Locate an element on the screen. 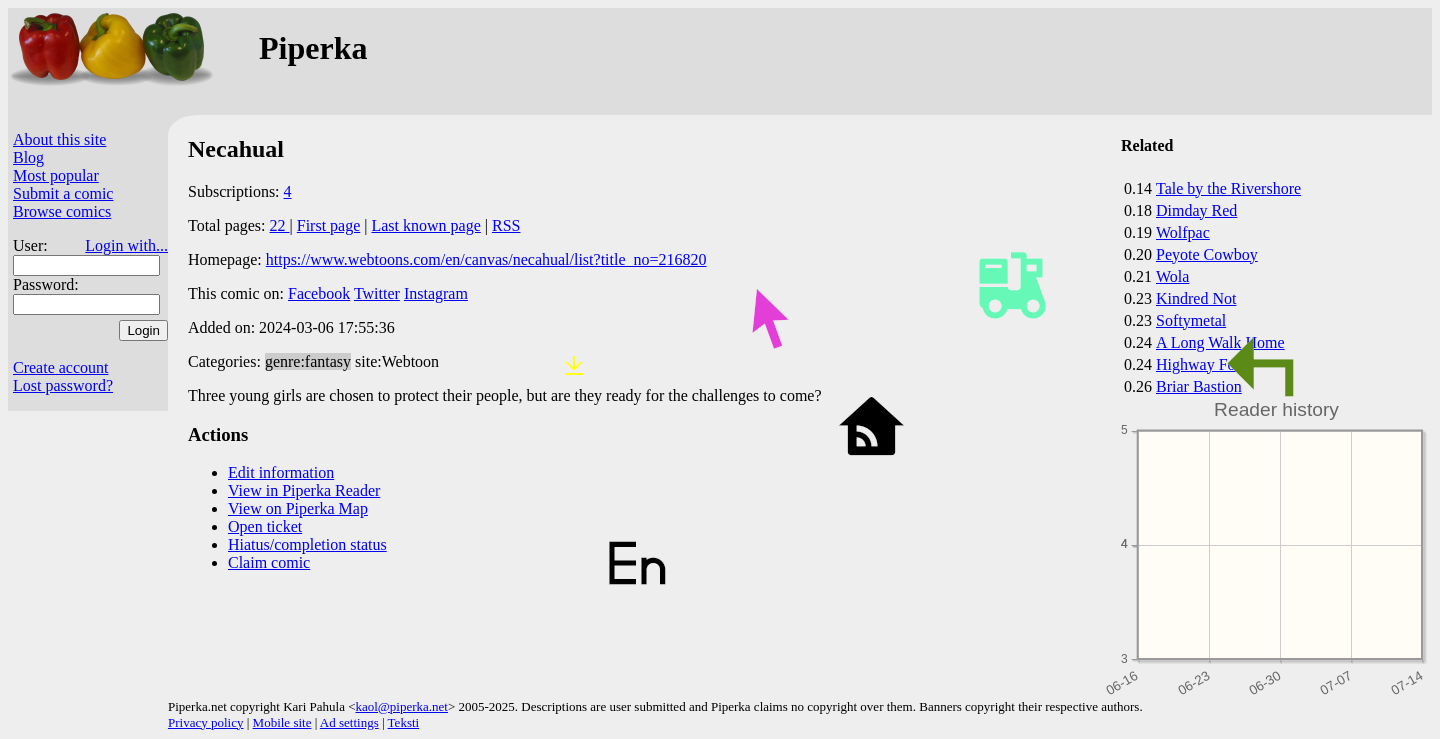 This screenshot has height=739, width=1440. download a file or document is located at coordinates (574, 366).